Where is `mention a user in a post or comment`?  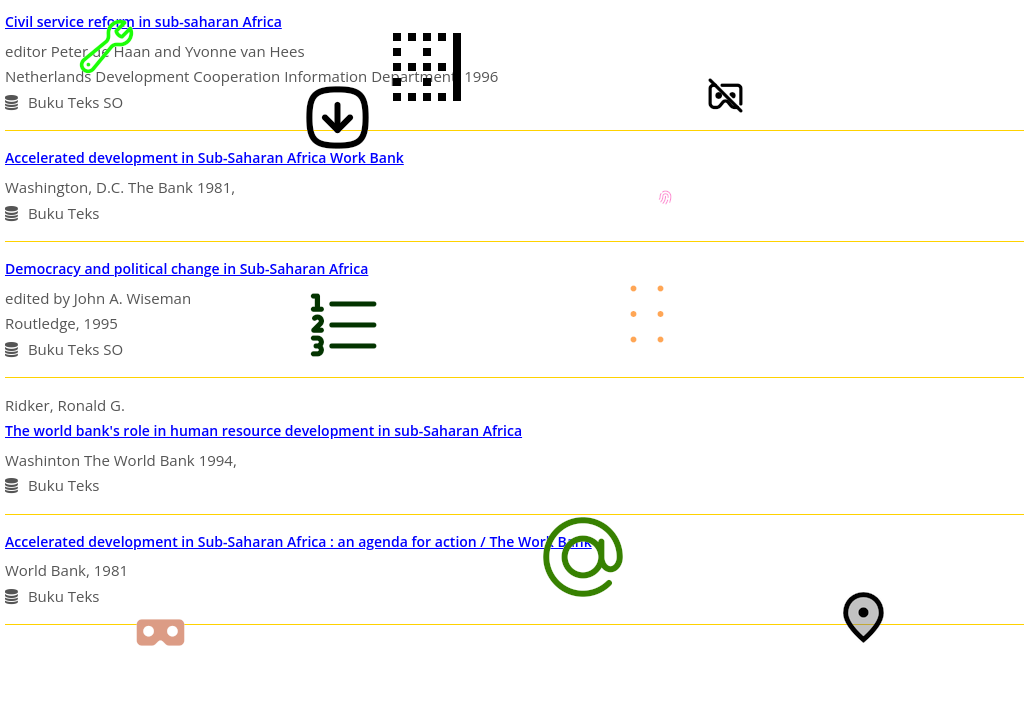 mention a user in a post or comment is located at coordinates (583, 557).